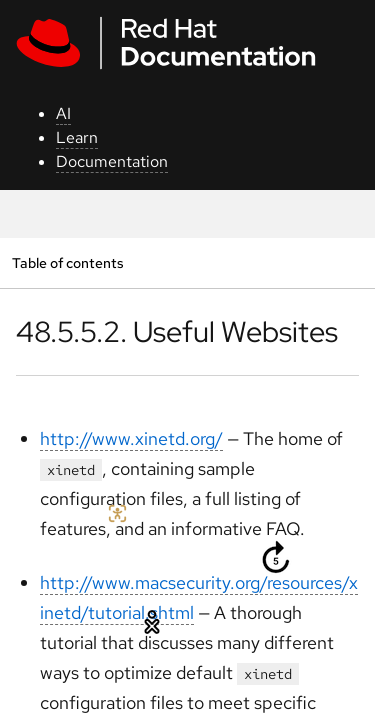 The height and width of the screenshot is (720, 375). What do you see at coordinates (276, 558) in the screenshot?
I see `skip forward 5 seconds in media playback` at bounding box center [276, 558].